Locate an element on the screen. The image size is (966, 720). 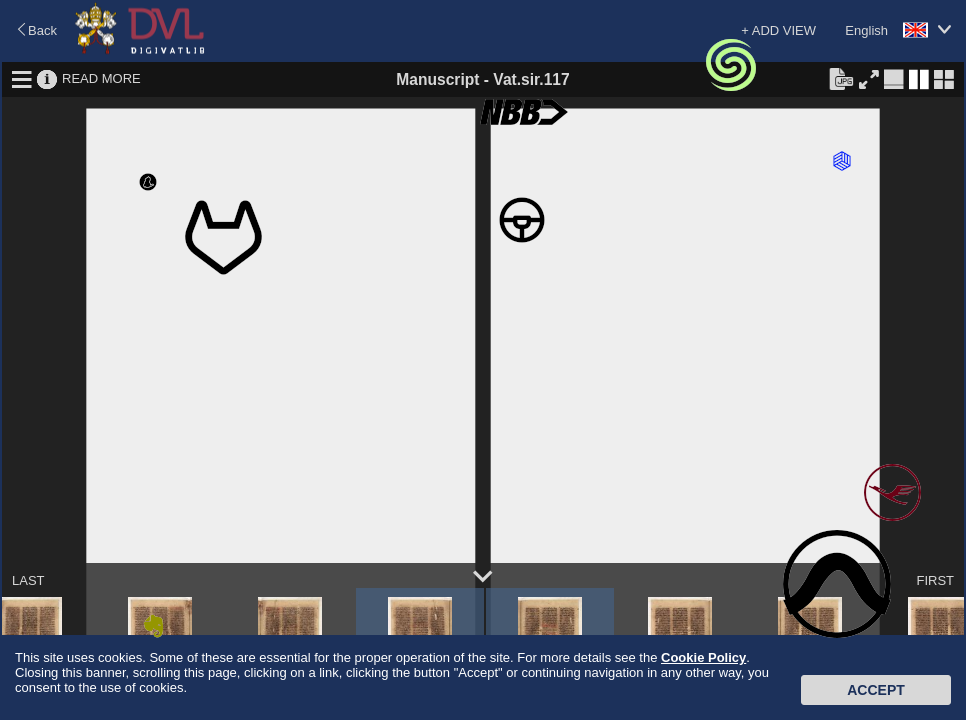
open badges platform logo is located at coordinates (842, 161).